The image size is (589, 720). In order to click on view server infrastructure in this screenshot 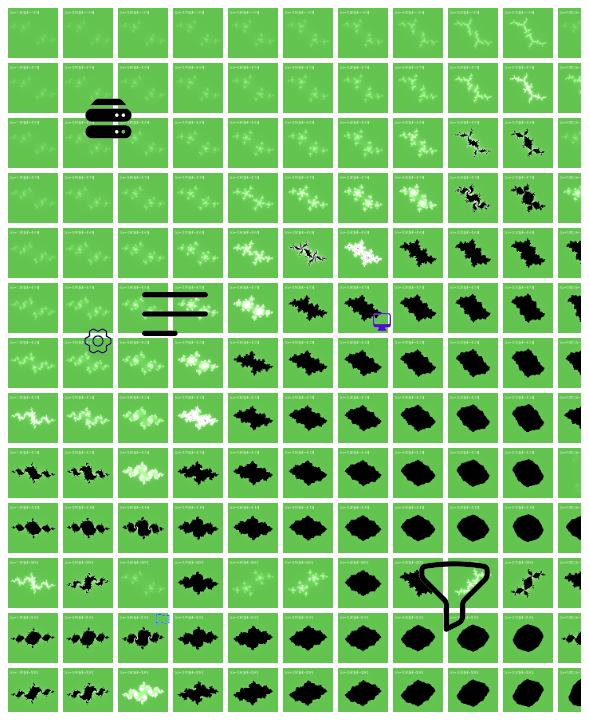, I will do `click(108, 118)`.